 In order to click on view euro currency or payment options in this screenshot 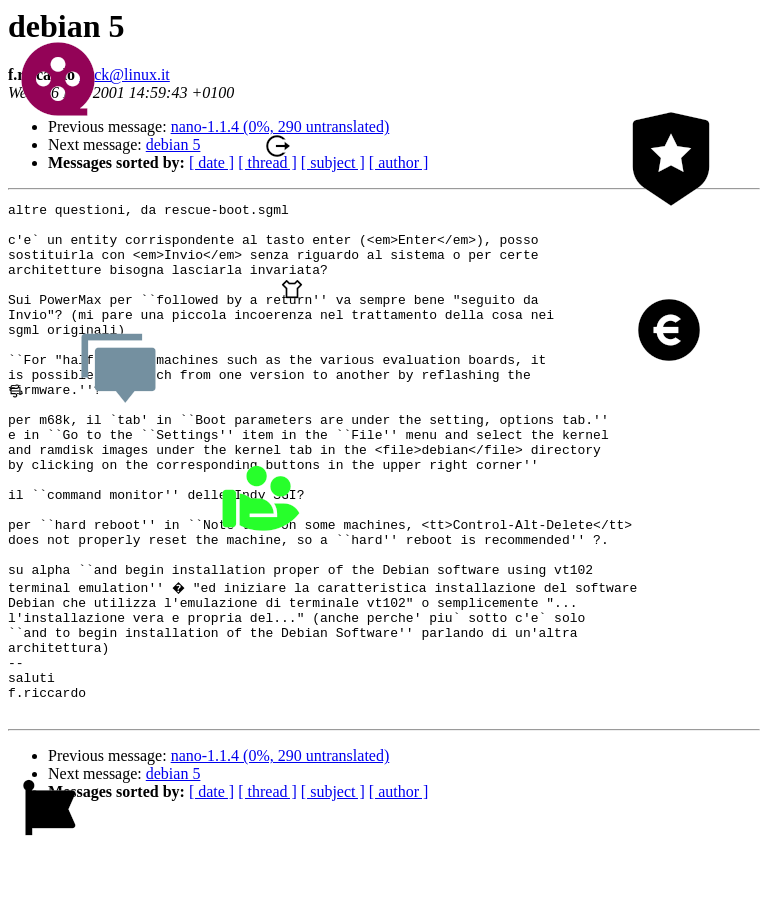, I will do `click(669, 330)`.